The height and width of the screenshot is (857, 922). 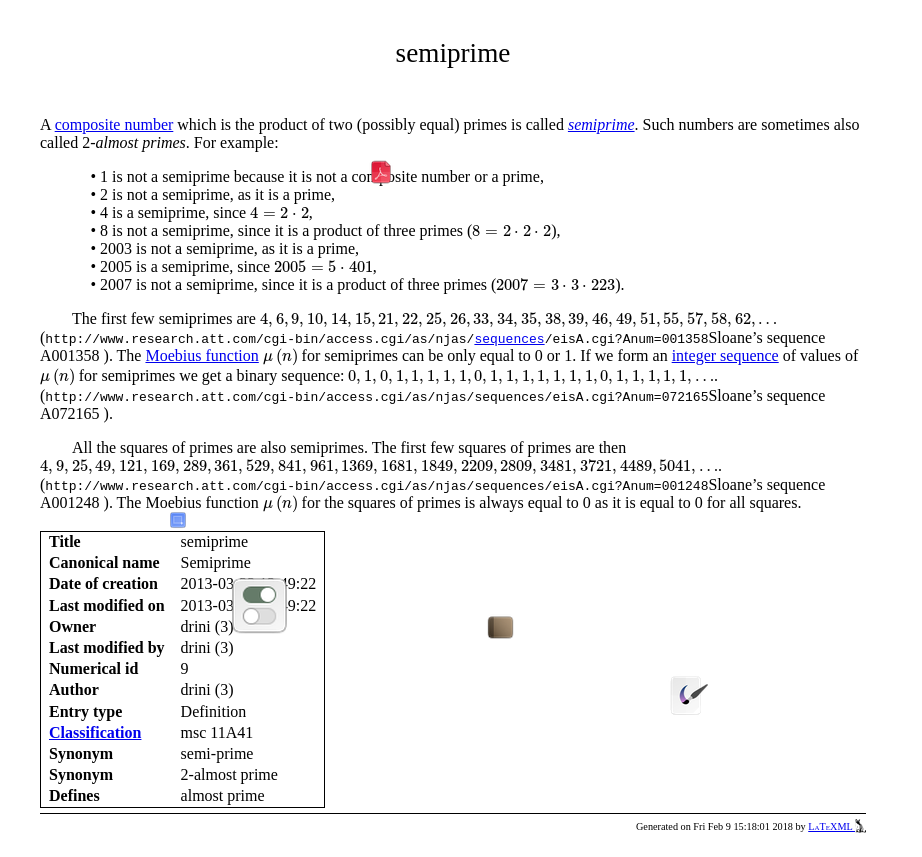 I want to click on access desktop folder or files, so click(x=500, y=626).